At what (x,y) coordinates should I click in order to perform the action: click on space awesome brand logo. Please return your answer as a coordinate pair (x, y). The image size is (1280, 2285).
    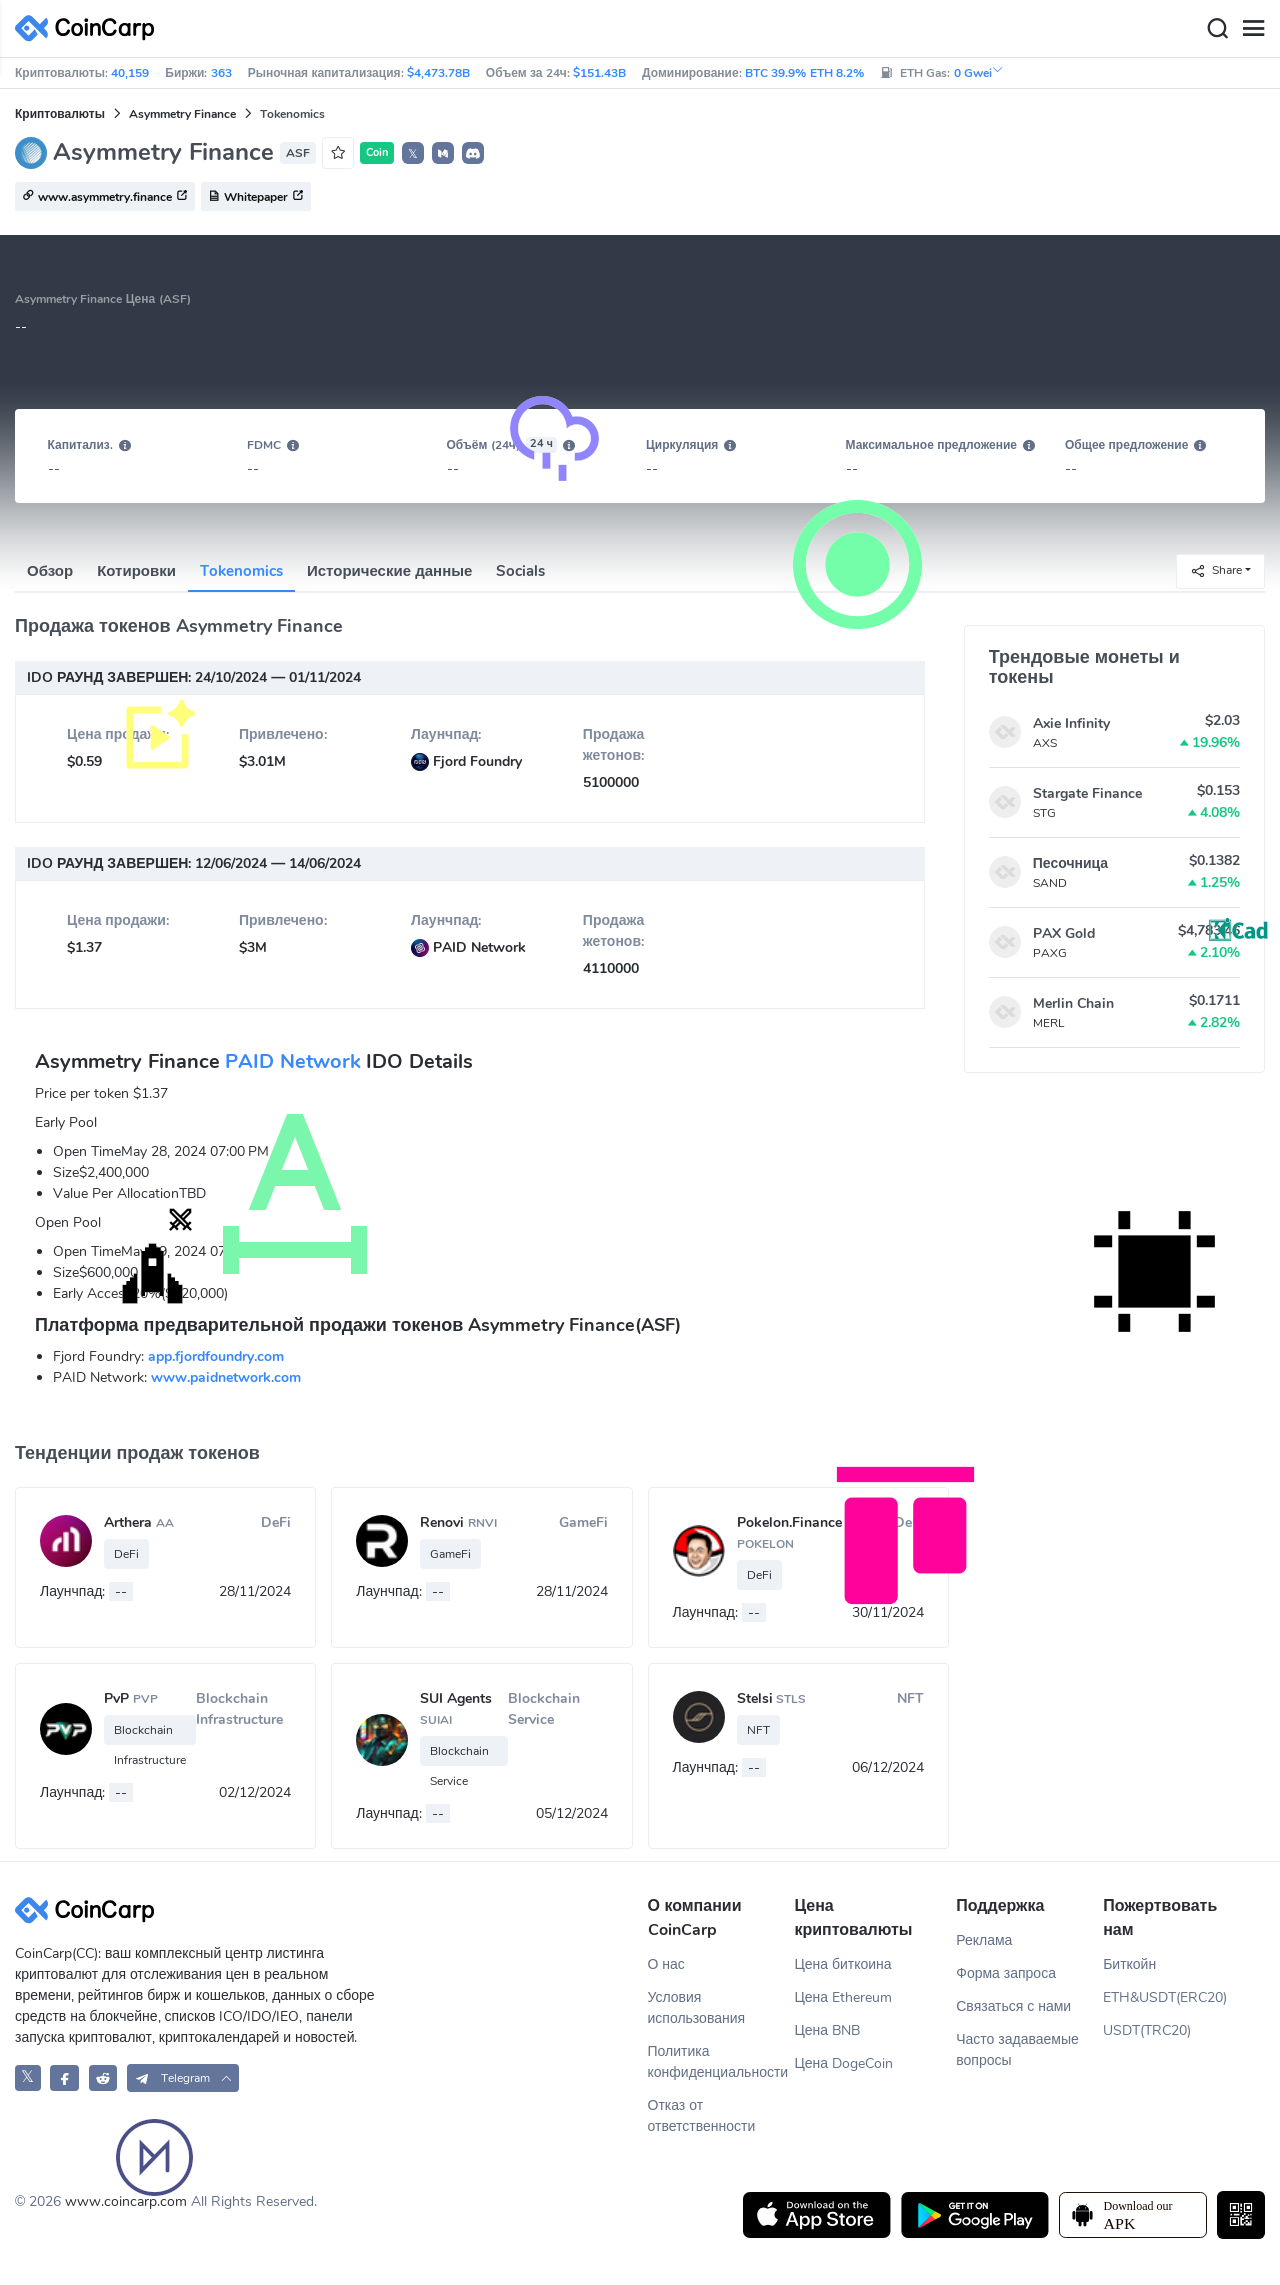
    Looking at the image, I should click on (152, 1273).